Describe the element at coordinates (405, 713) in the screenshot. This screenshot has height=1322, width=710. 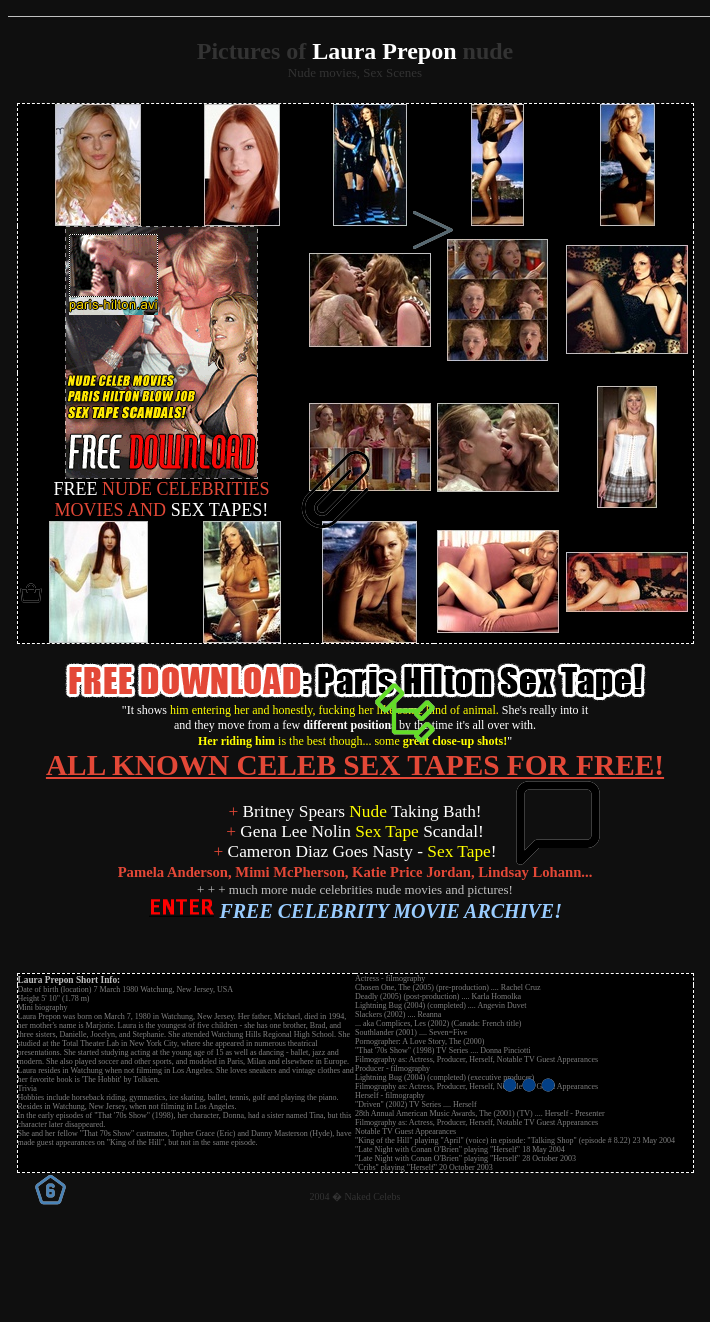
I see `indicates a class definition in code` at that location.